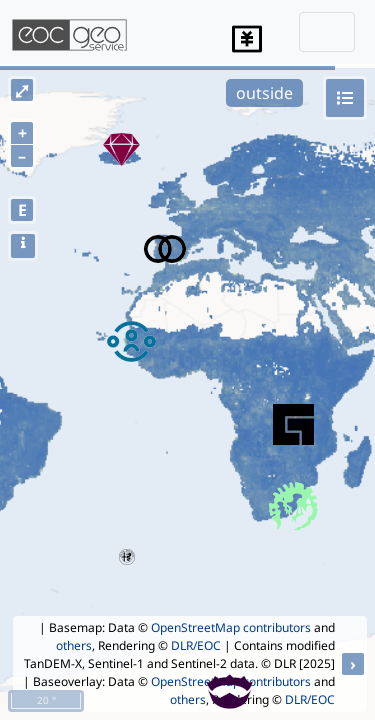  What do you see at coordinates (127, 557) in the screenshot?
I see `Alfa Romeo brand logo` at bounding box center [127, 557].